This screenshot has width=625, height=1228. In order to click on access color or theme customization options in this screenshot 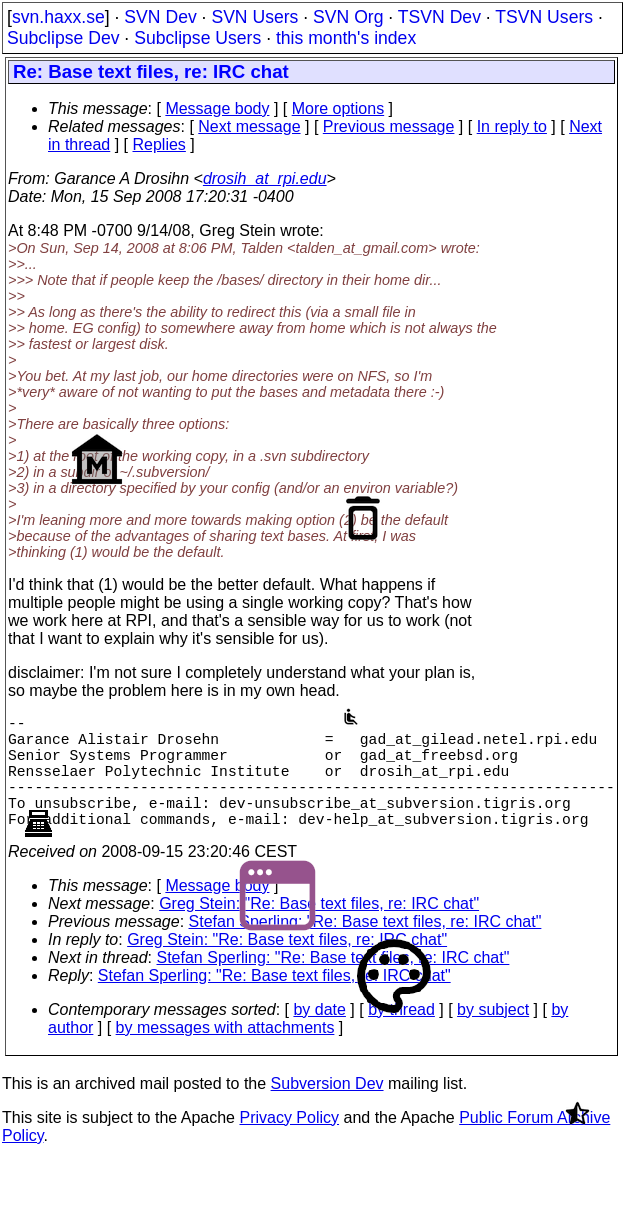, I will do `click(394, 976)`.